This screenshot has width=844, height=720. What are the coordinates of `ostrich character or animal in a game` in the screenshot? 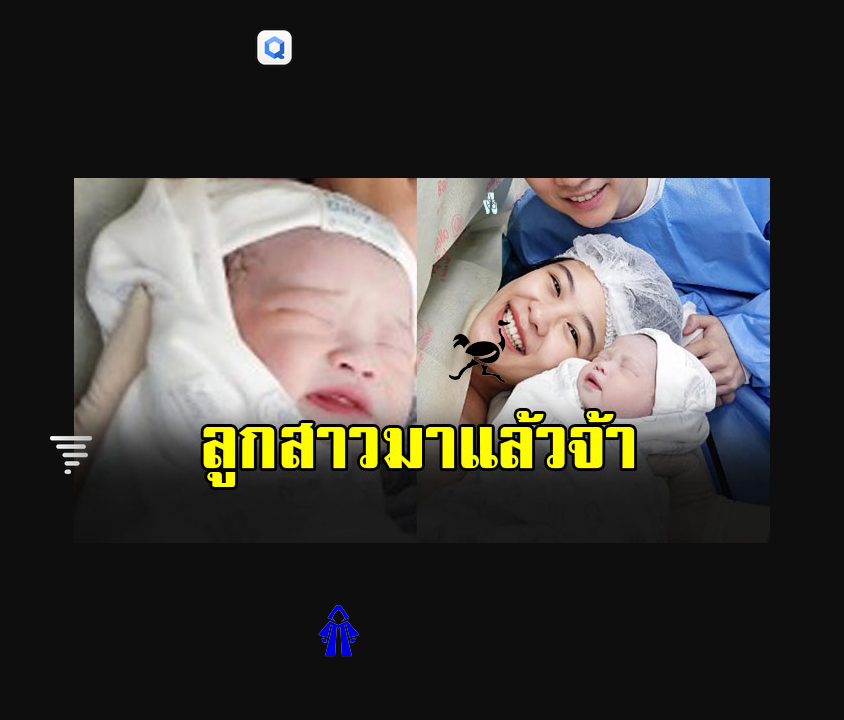 It's located at (480, 351).